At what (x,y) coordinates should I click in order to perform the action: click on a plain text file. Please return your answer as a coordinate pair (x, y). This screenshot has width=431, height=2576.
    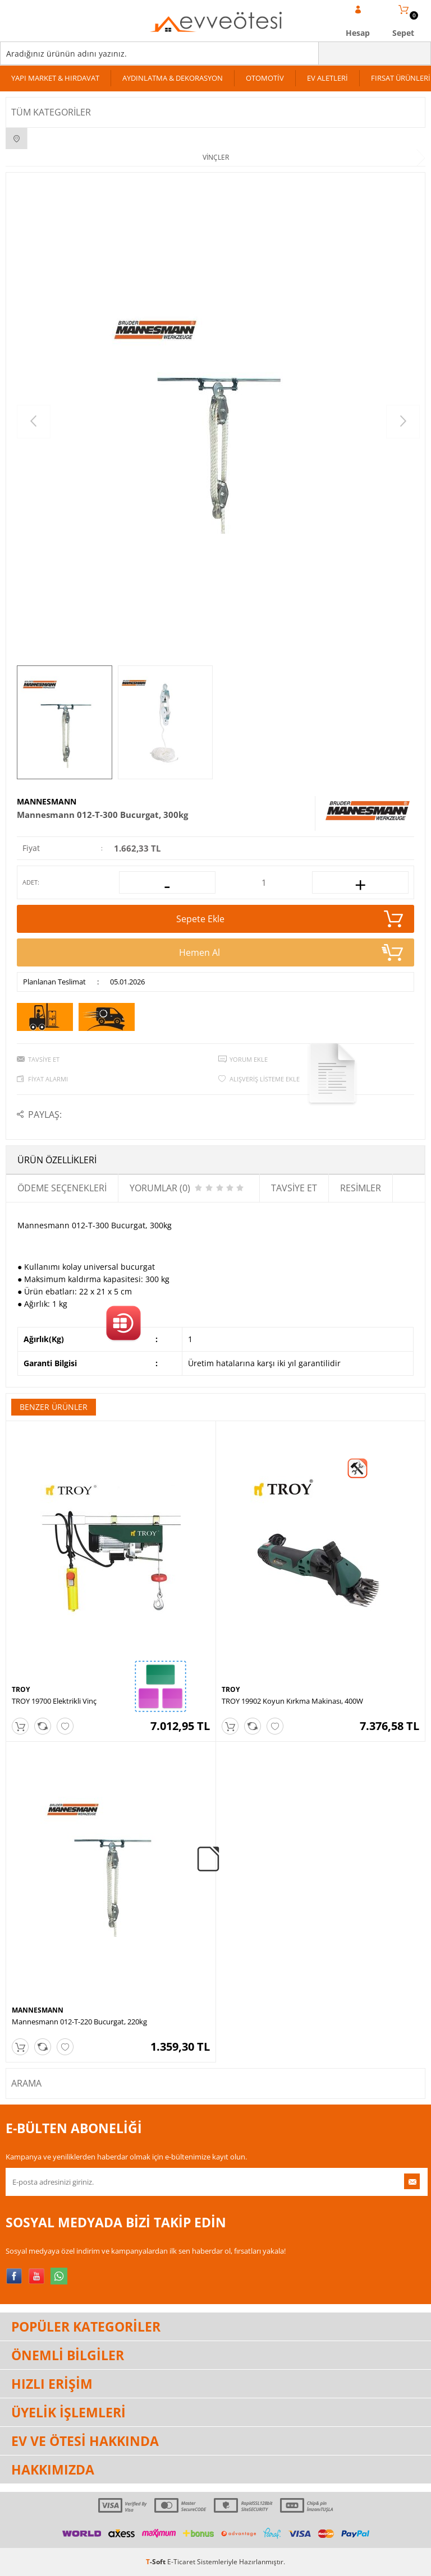
    Looking at the image, I should click on (332, 1074).